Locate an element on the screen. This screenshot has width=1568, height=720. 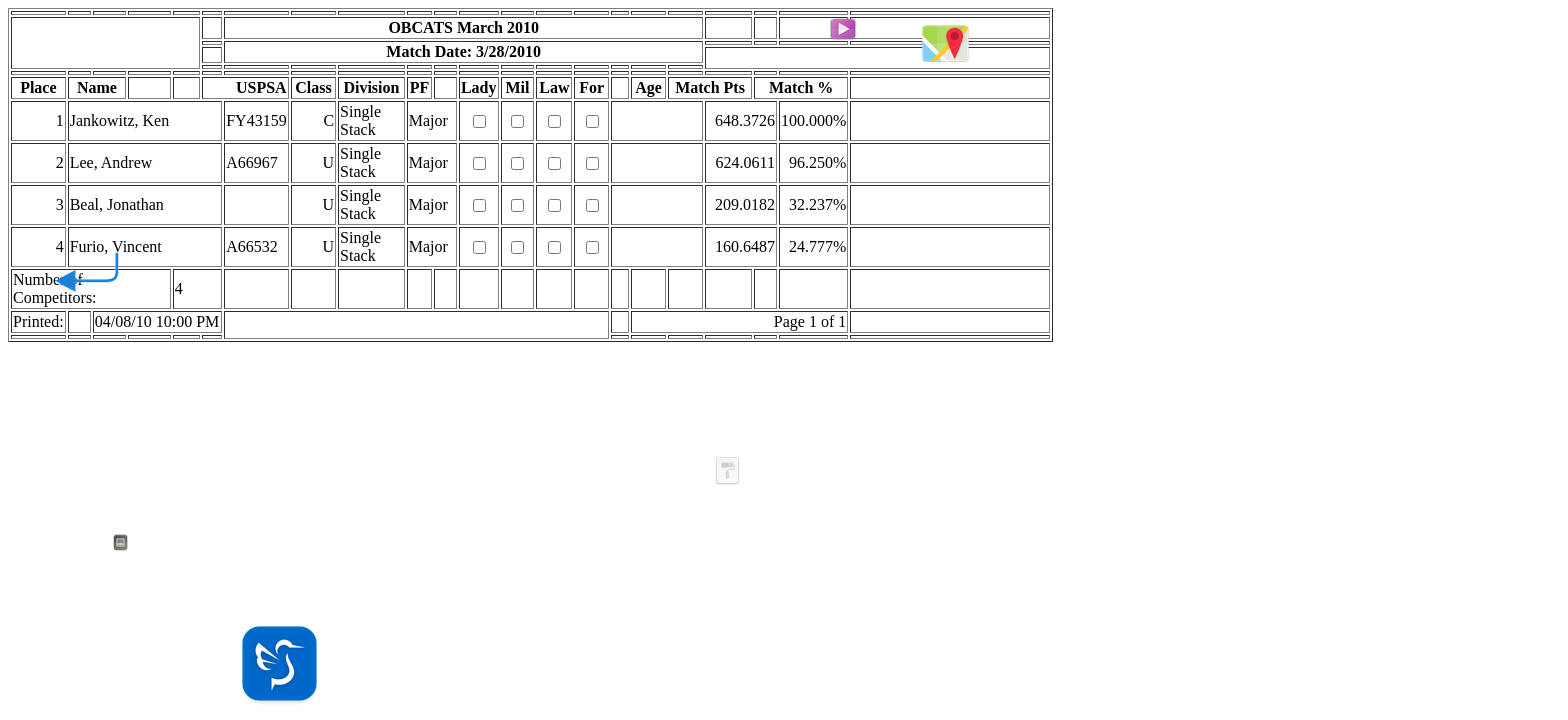
reply to an email message is located at coordinates (86, 272).